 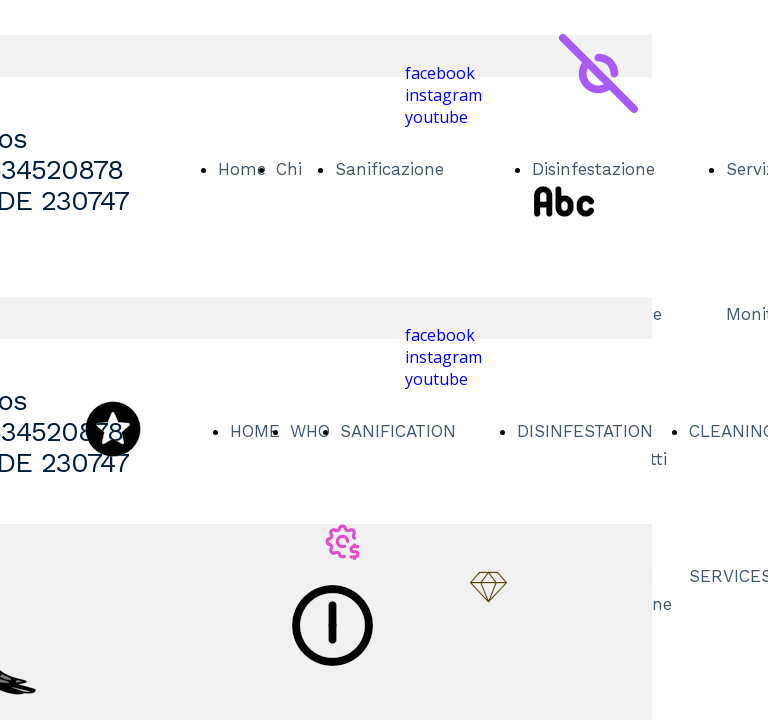 What do you see at coordinates (113, 429) in the screenshot?
I see `mark item as favorite` at bounding box center [113, 429].